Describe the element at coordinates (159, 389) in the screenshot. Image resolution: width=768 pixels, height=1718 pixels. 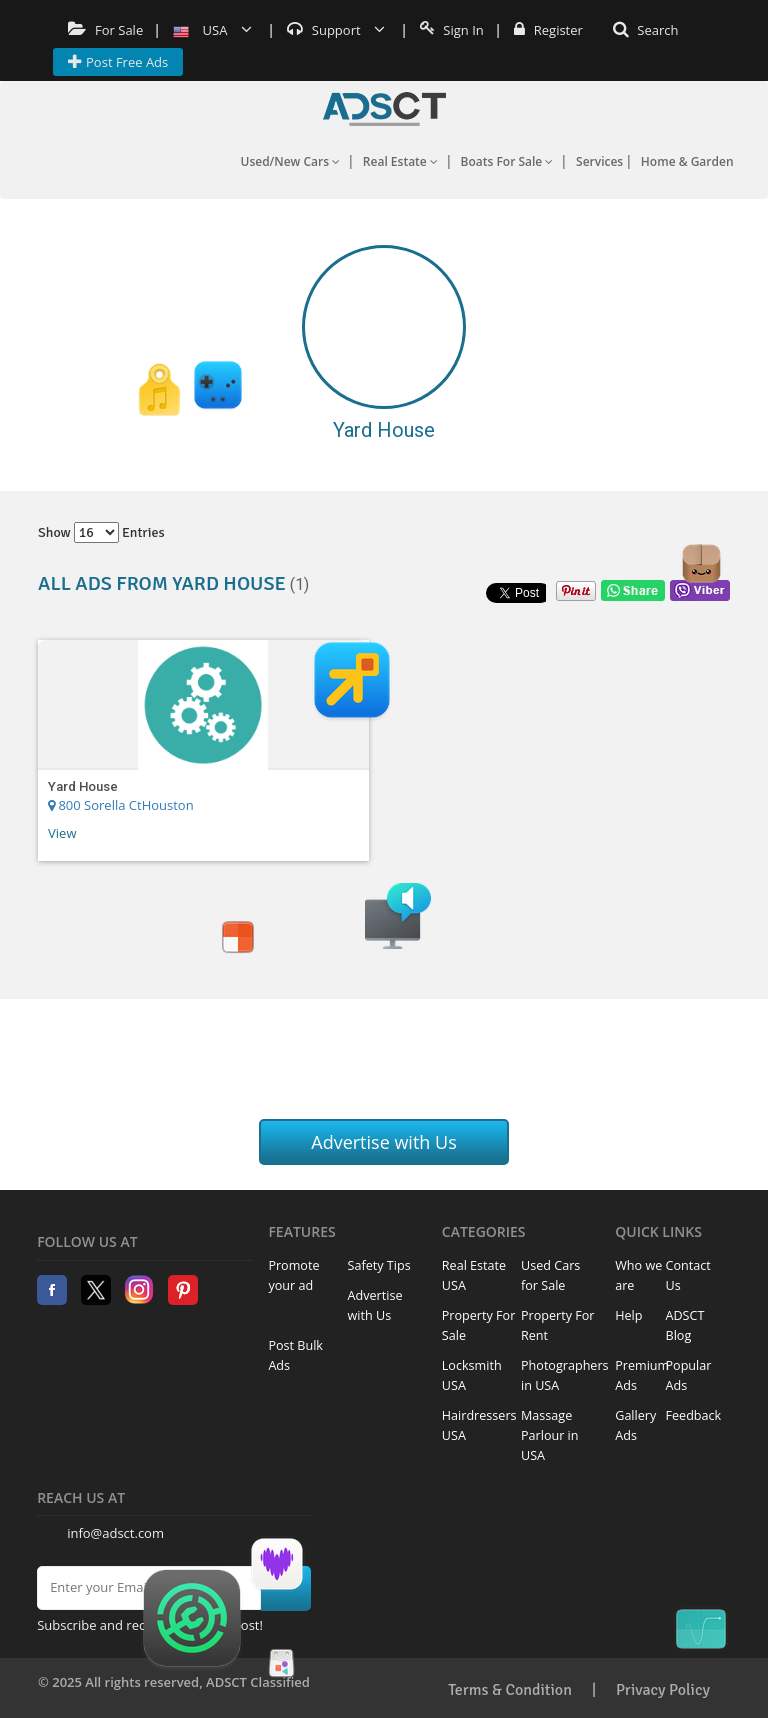
I see `open EarTag music metadata editor` at that location.